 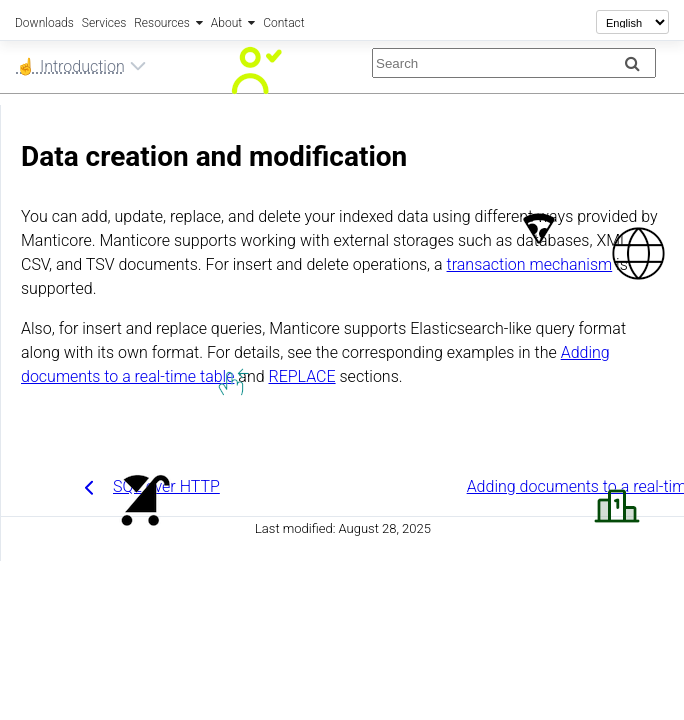 What do you see at coordinates (617, 506) in the screenshot?
I see `view leaderboard or rankings` at bounding box center [617, 506].